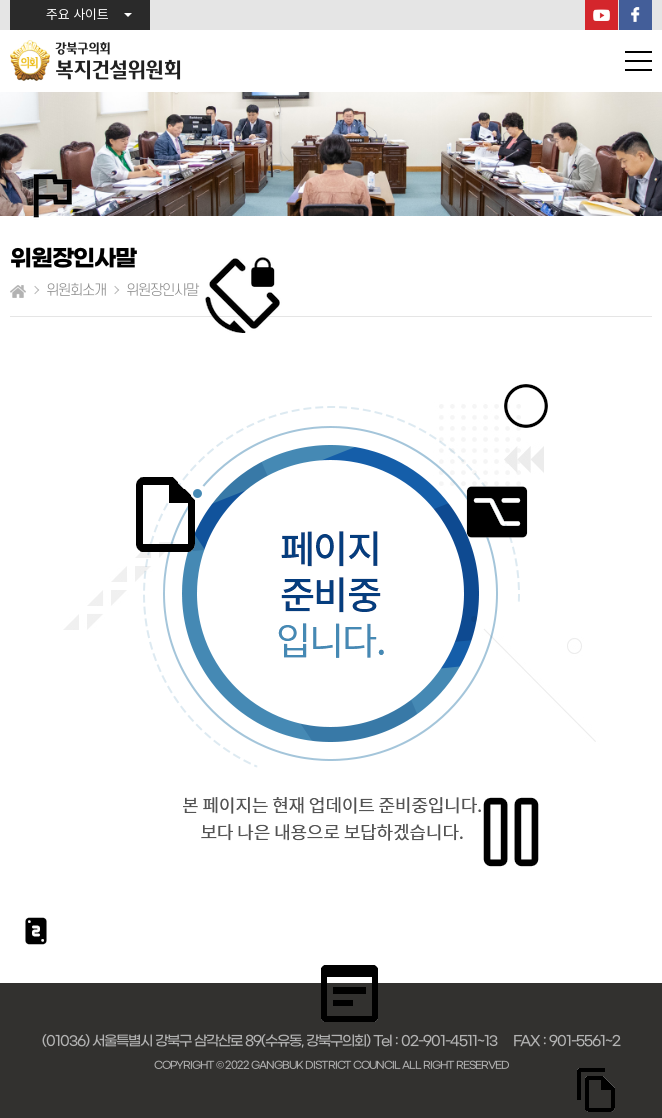 The height and width of the screenshot is (1118, 662). What do you see at coordinates (244, 293) in the screenshot?
I see `lock screen rotation to current orientation` at bounding box center [244, 293].